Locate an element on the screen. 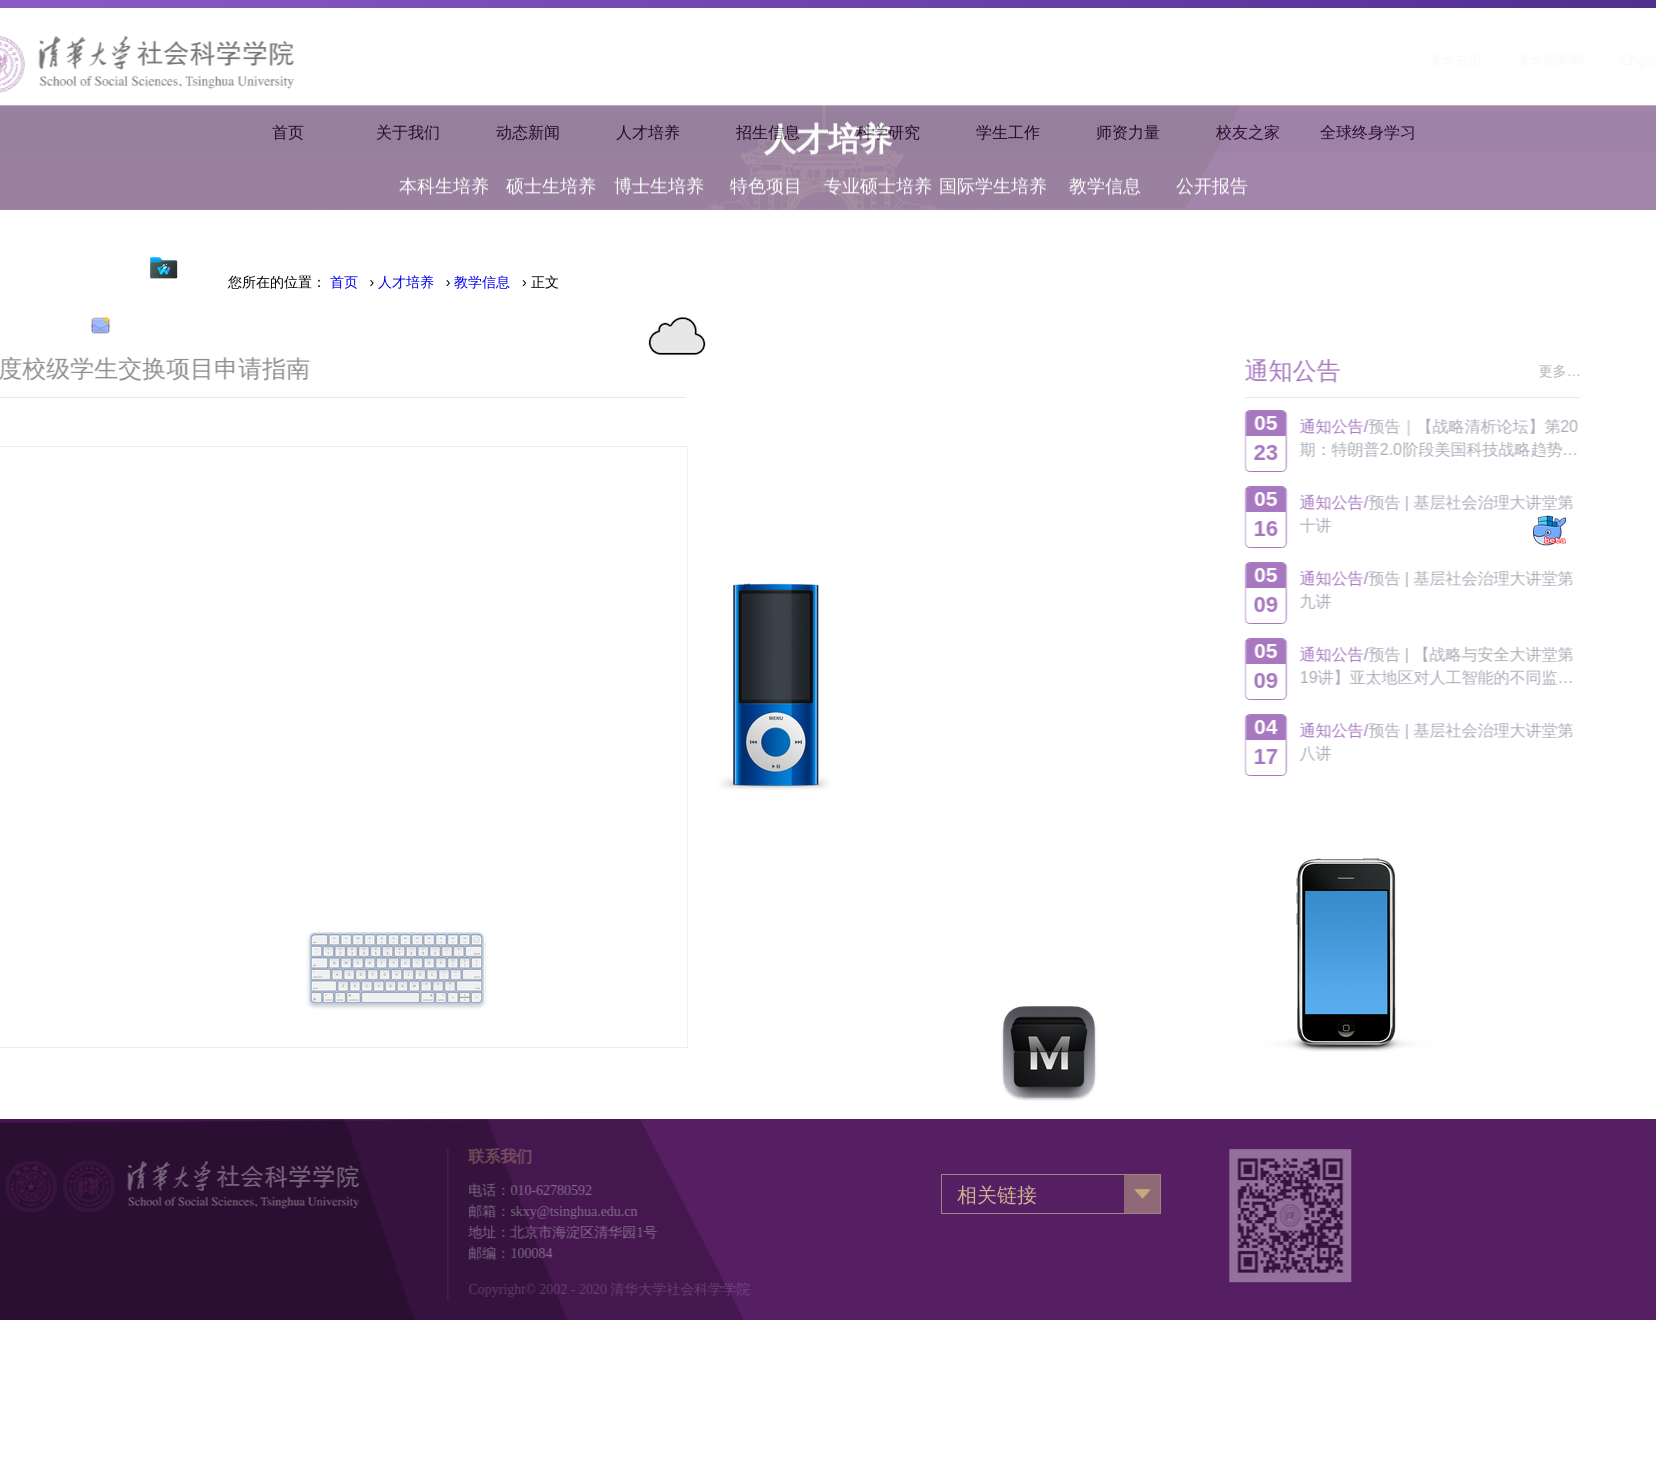 This screenshot has width=1656, height=1460. iPod nano device connected is located at coordinates (774, 687).